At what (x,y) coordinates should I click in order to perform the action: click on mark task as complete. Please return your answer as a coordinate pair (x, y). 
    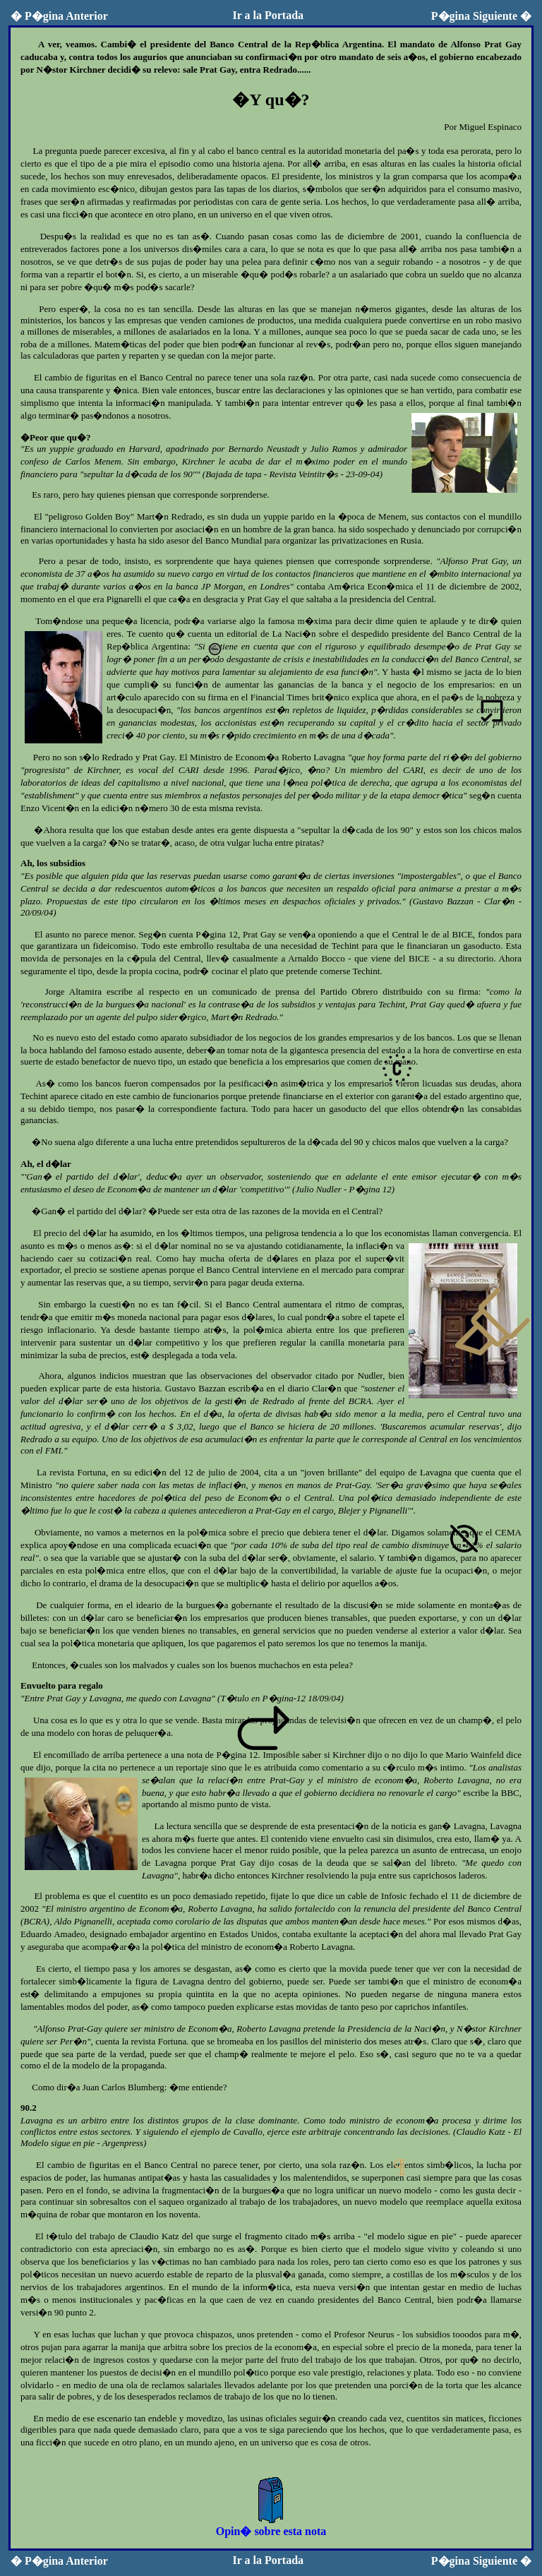
    Looking at the image, I should click on (492, 711).